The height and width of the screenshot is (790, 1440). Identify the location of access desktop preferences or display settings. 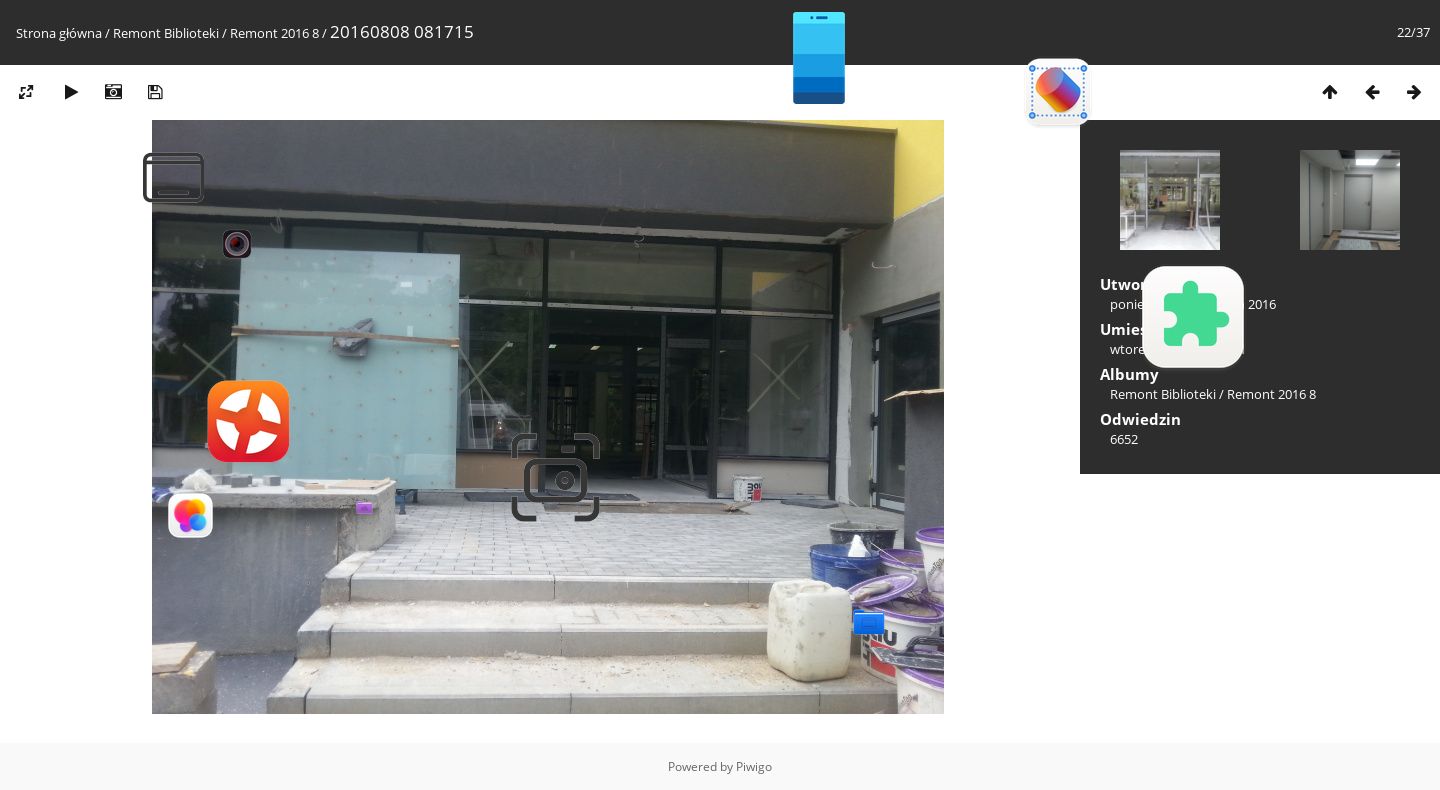
(173, 179).